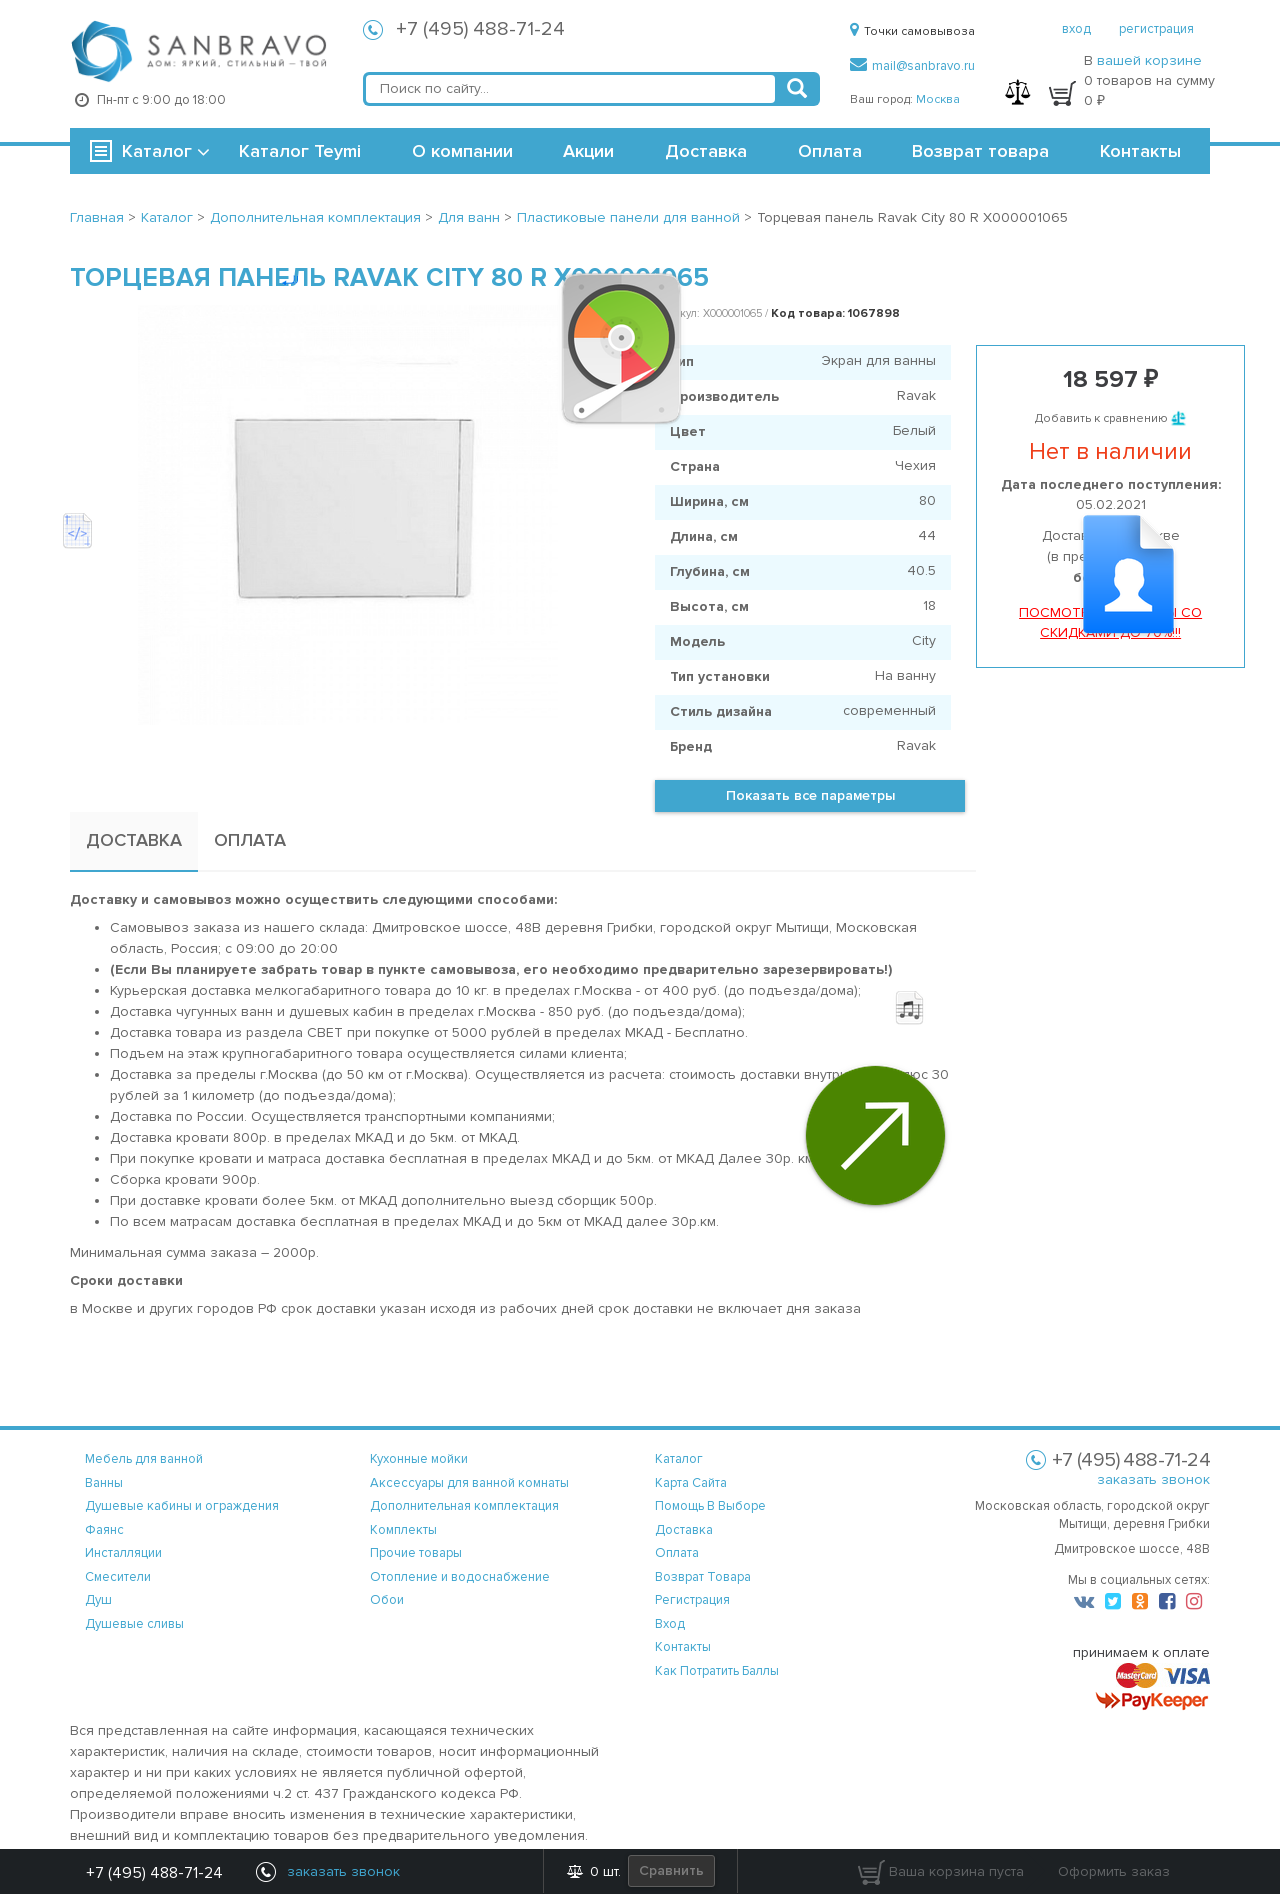  Describe the element at coordinates (621, 348) in the screenshot. I see `open gparted disk partition manager` at that location.